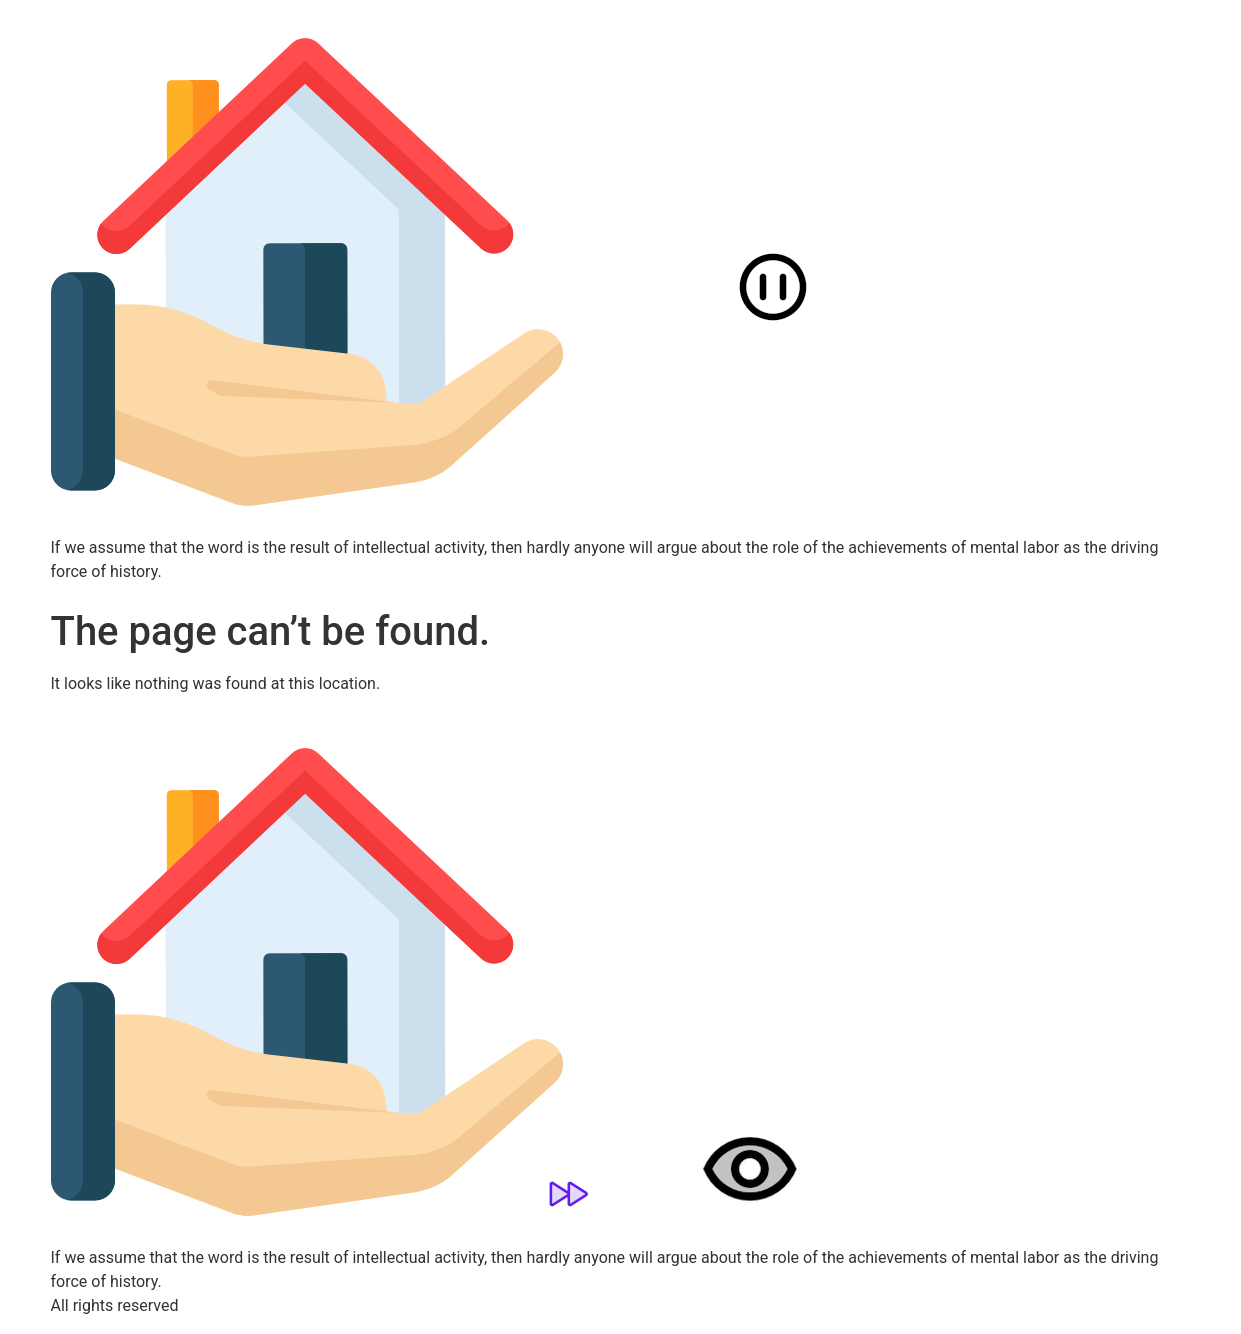 The width and height of the screenshot is (1241, 1334). I want to click on skip forward in media playback, so click(566, 1194).